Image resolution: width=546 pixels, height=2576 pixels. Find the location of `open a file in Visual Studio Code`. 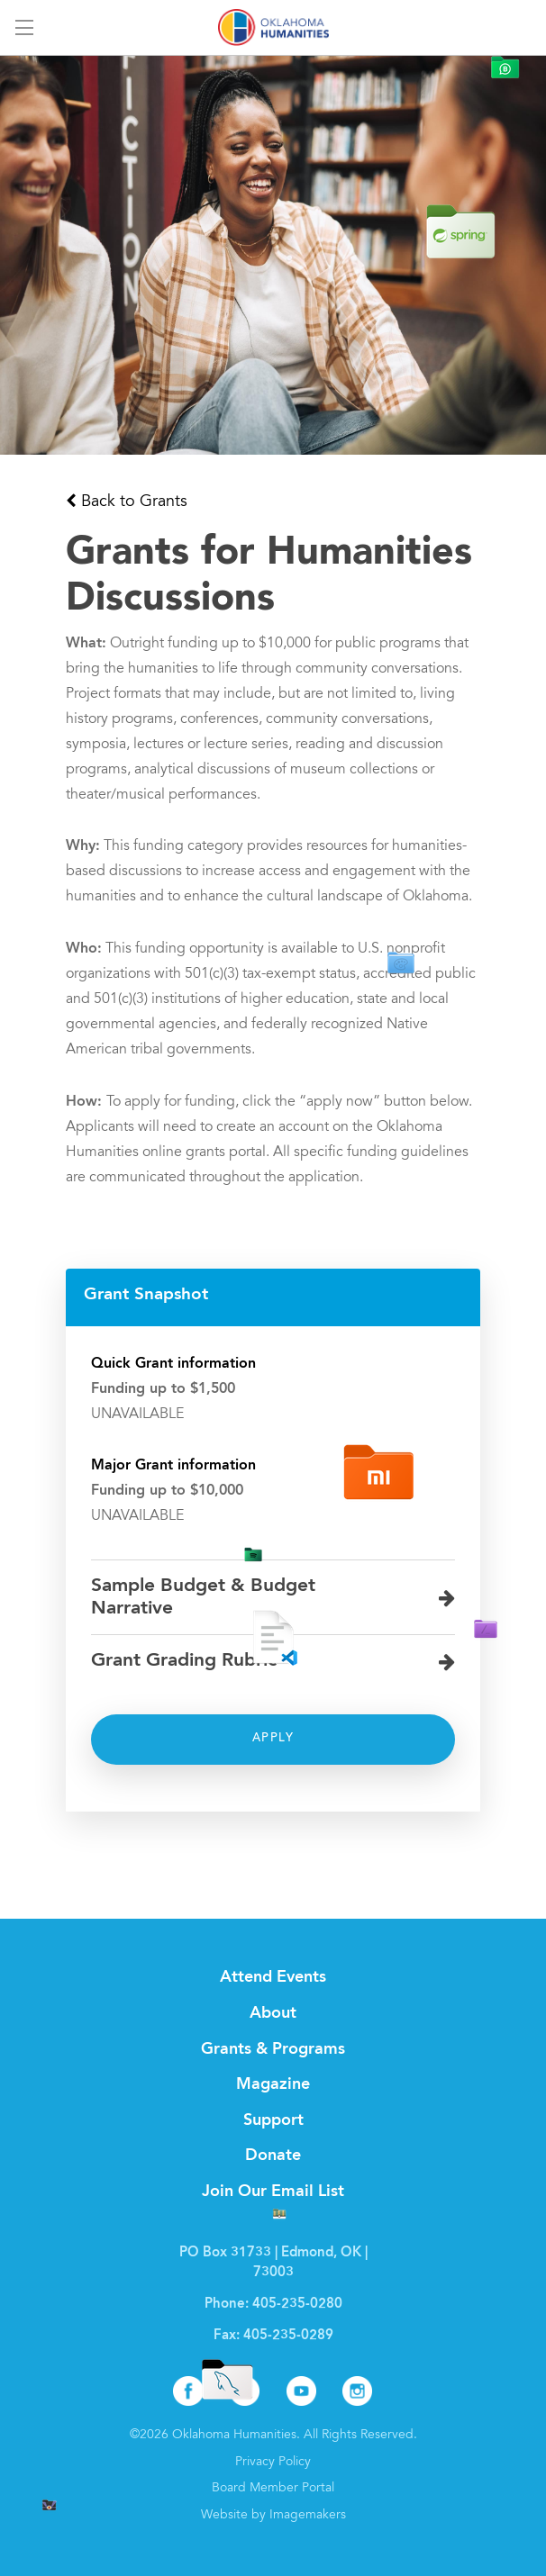

open a file in Visual Studio Code is located at coordinates (273, 1638).